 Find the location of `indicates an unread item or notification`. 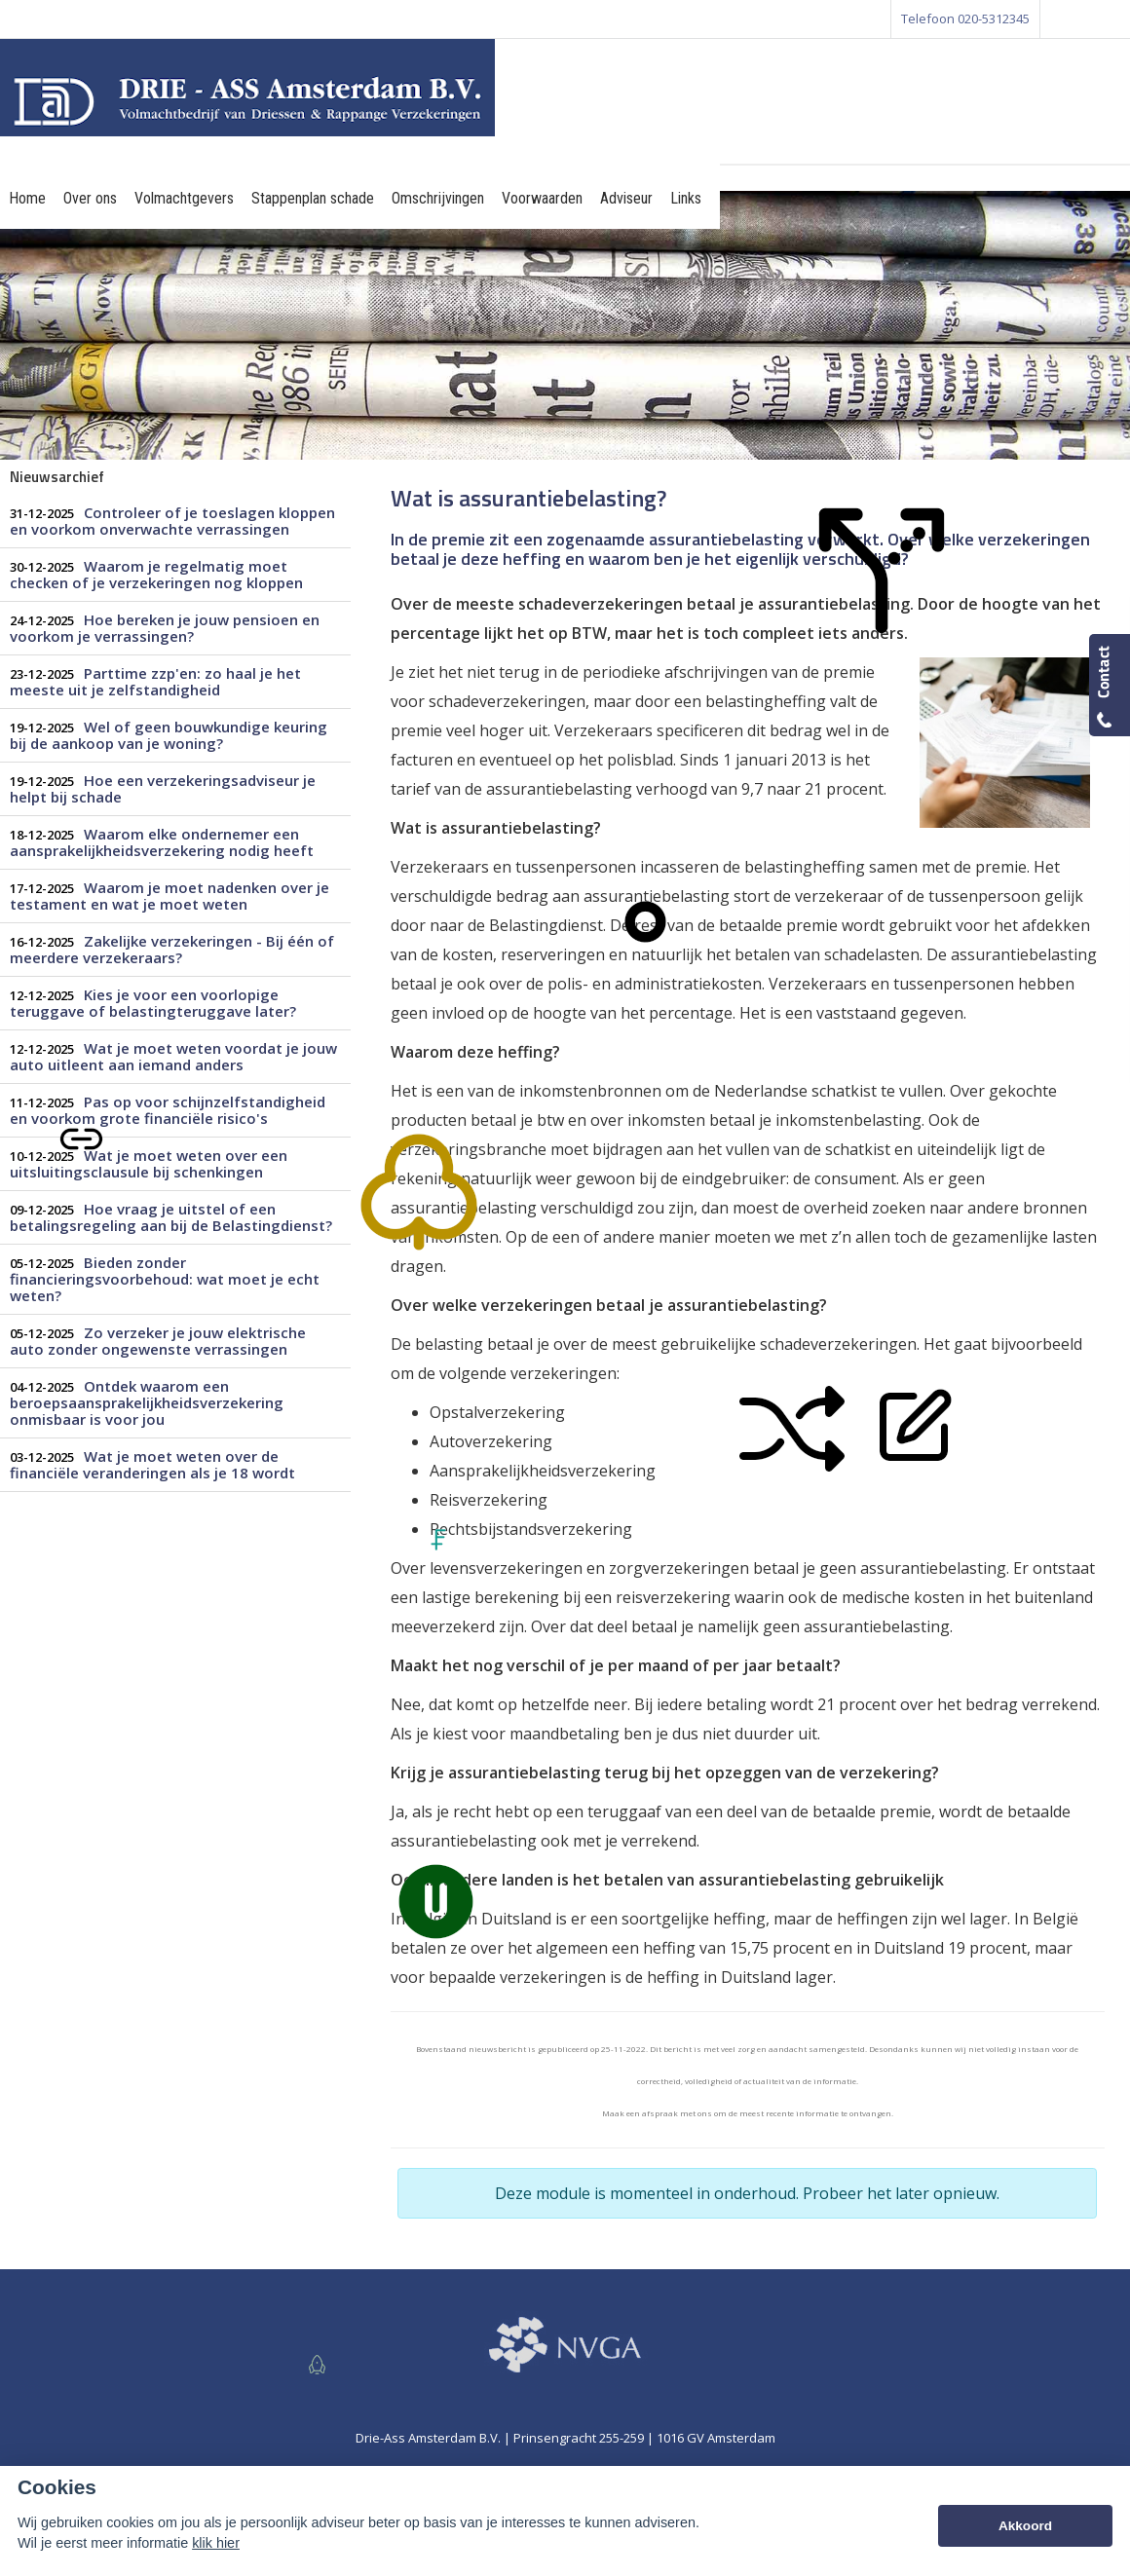

indicates an unread item or notification is located at coordinates (645, 921).